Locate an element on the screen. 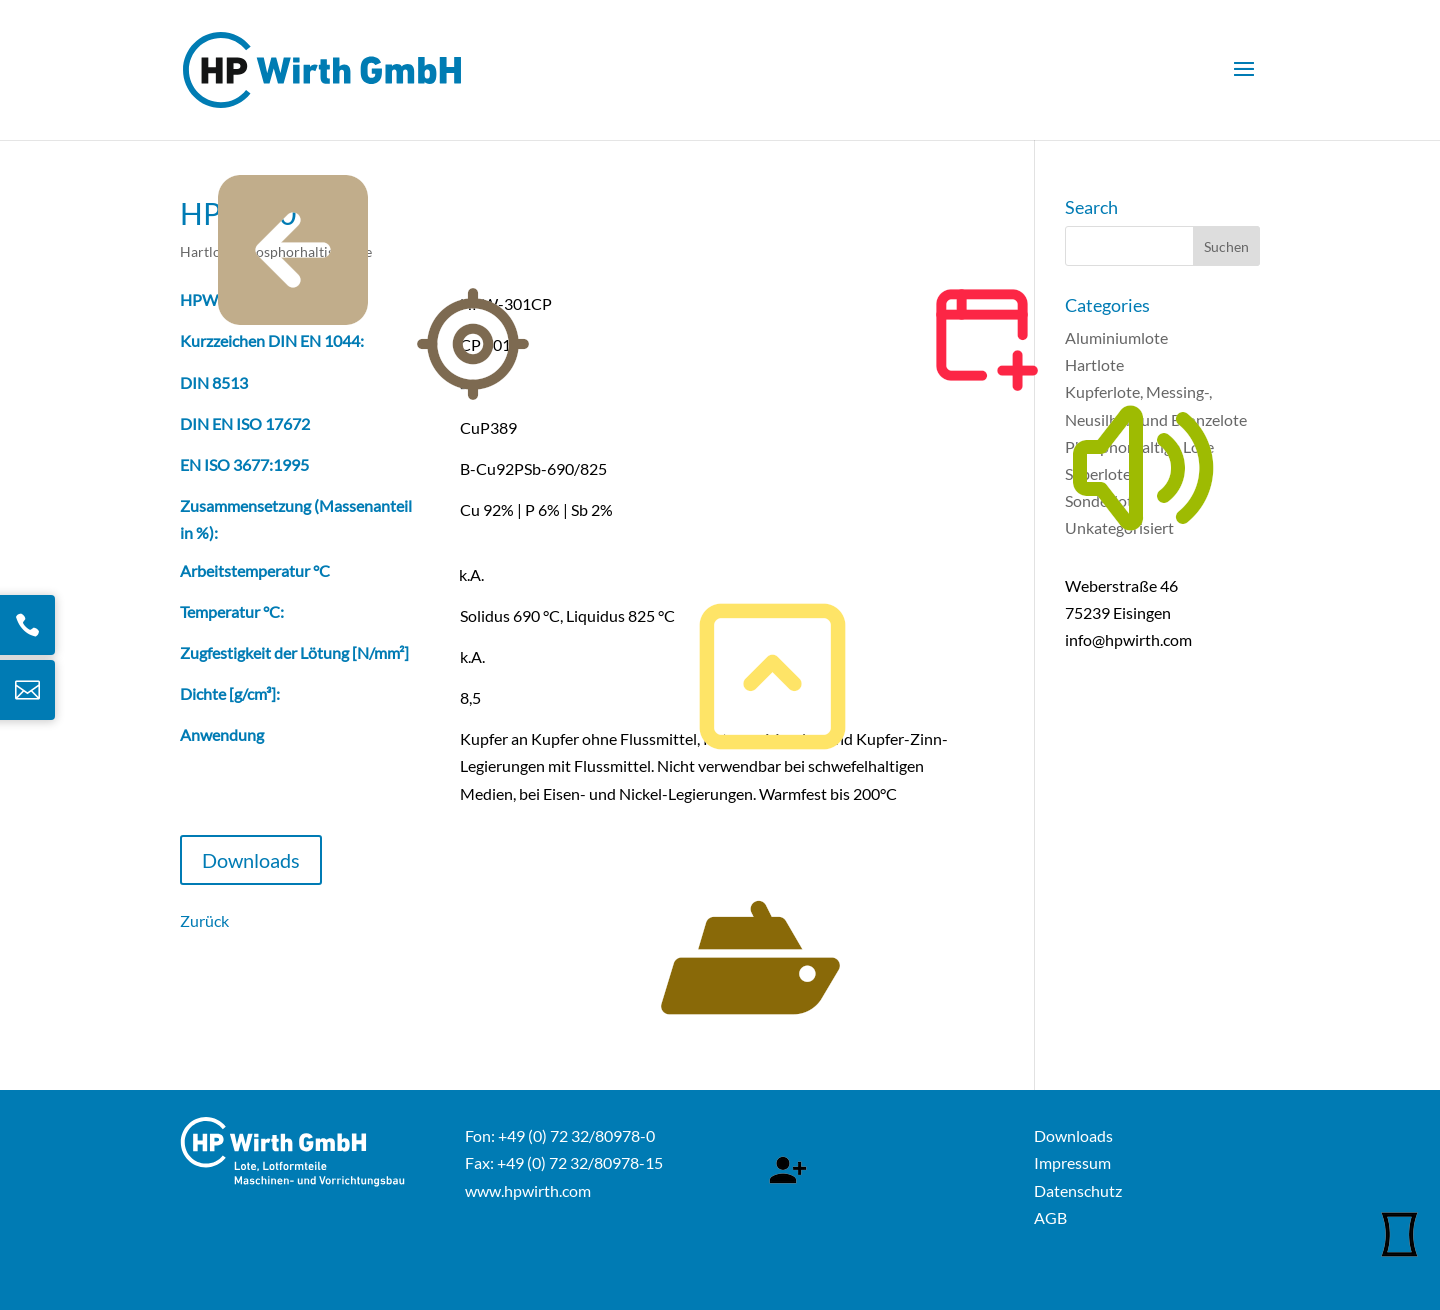 Image resolution: width=1440 pixels, height=1310 pixels. open a new browser tab is located at coordinates (982, 335).